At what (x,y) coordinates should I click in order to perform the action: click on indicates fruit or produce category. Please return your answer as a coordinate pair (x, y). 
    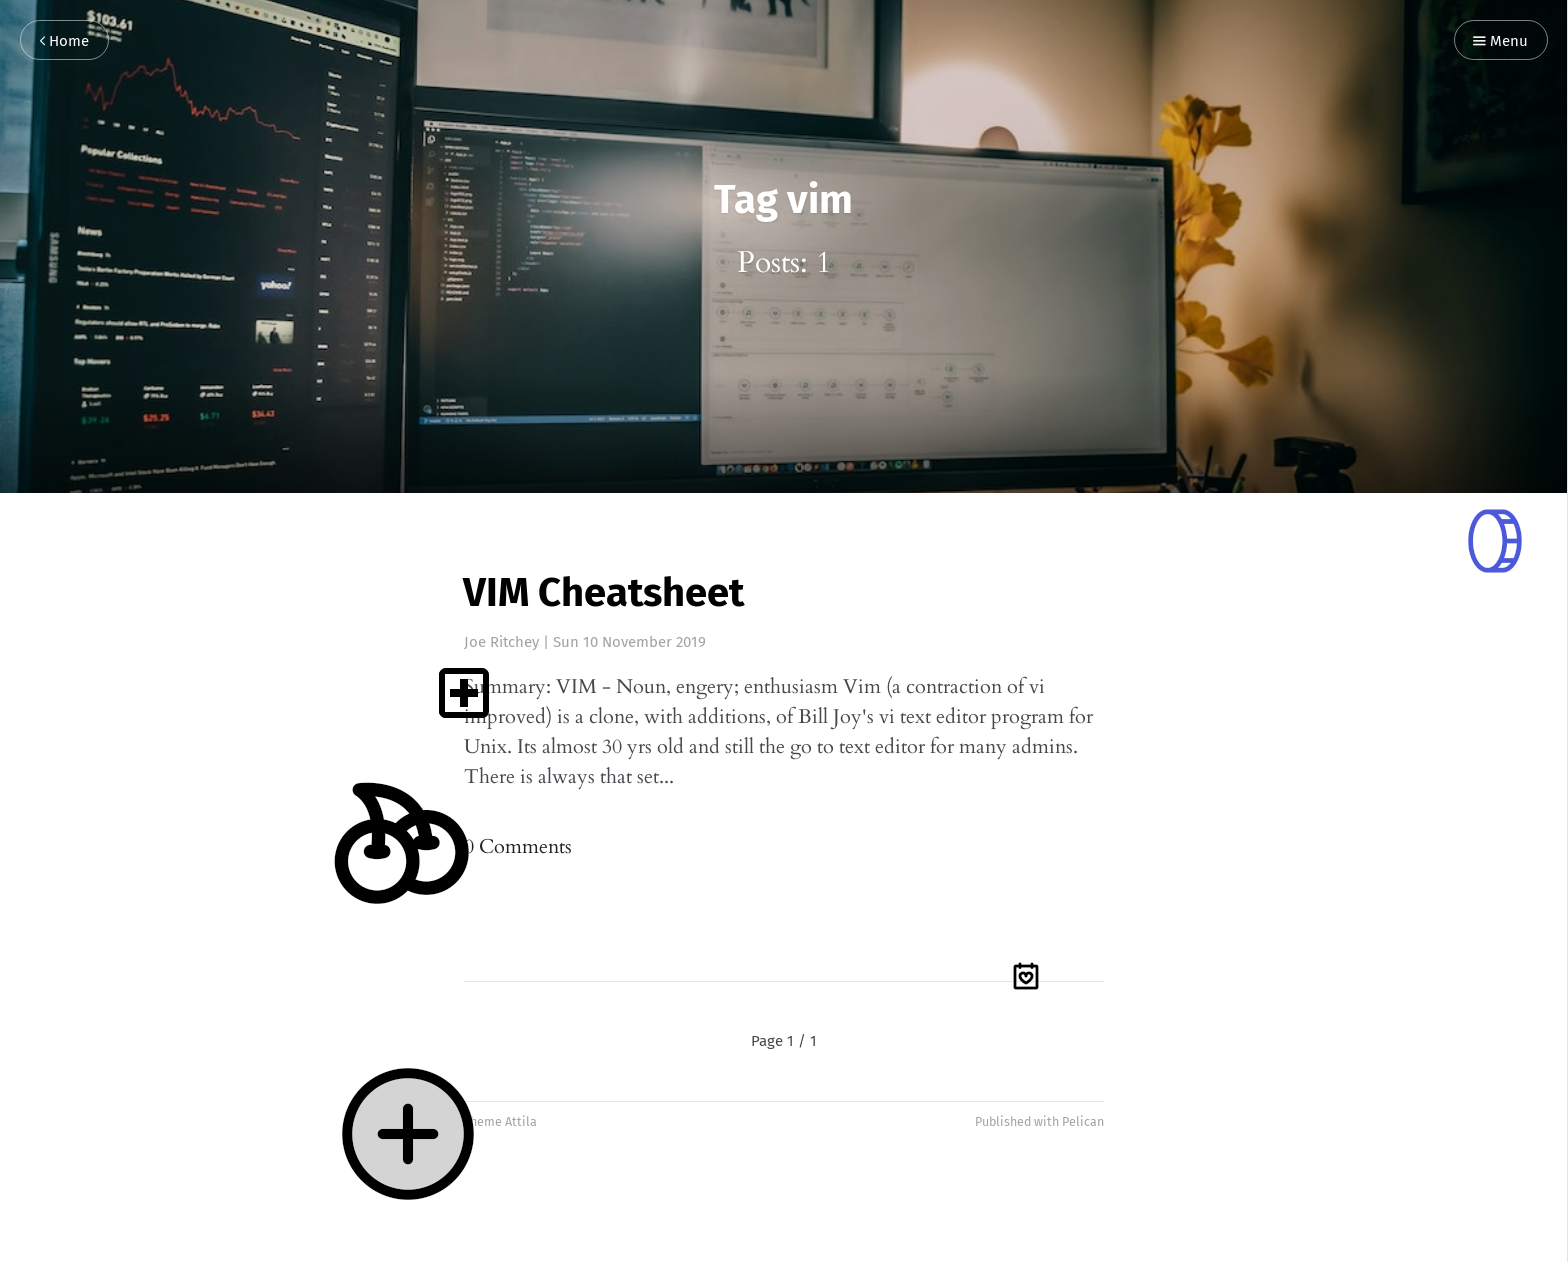
    Looking at the image, I should click on (399, 843).